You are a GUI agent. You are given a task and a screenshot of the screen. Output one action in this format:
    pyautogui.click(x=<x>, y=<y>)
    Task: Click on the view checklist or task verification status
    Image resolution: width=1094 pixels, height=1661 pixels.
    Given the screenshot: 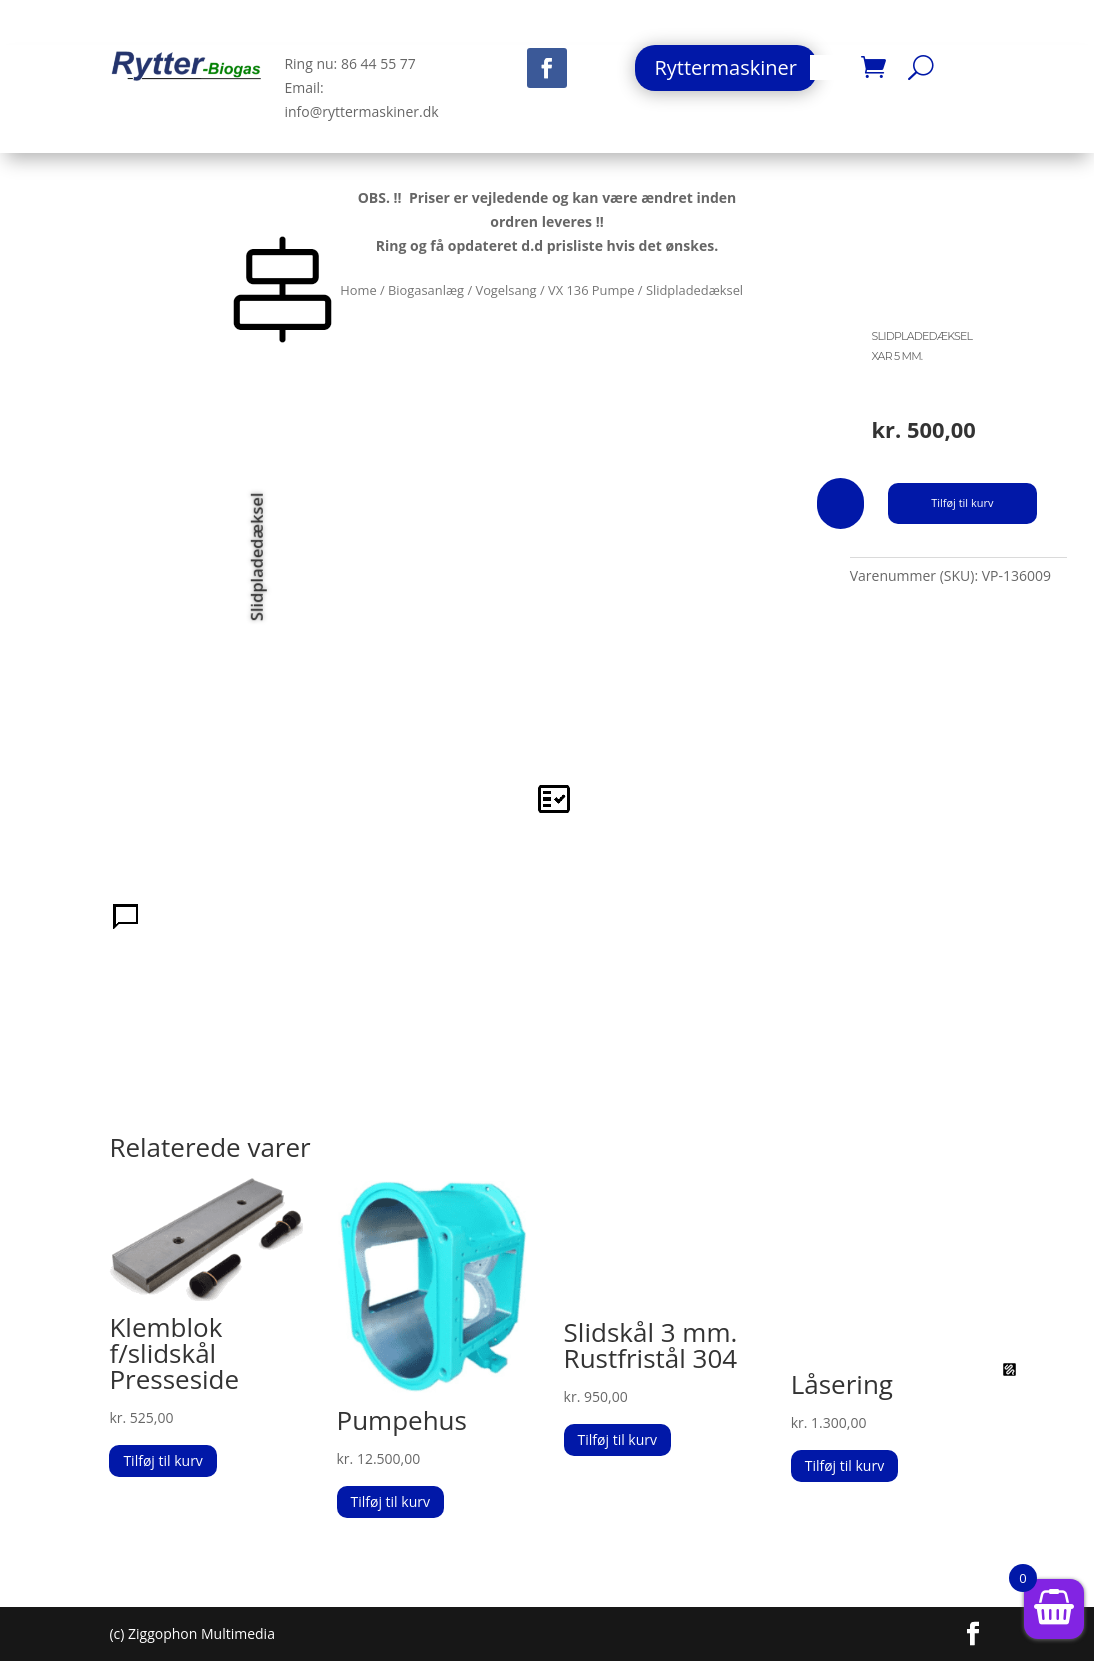 What is the action you would take?
    pyautogui.click(x=554, y=799)
    